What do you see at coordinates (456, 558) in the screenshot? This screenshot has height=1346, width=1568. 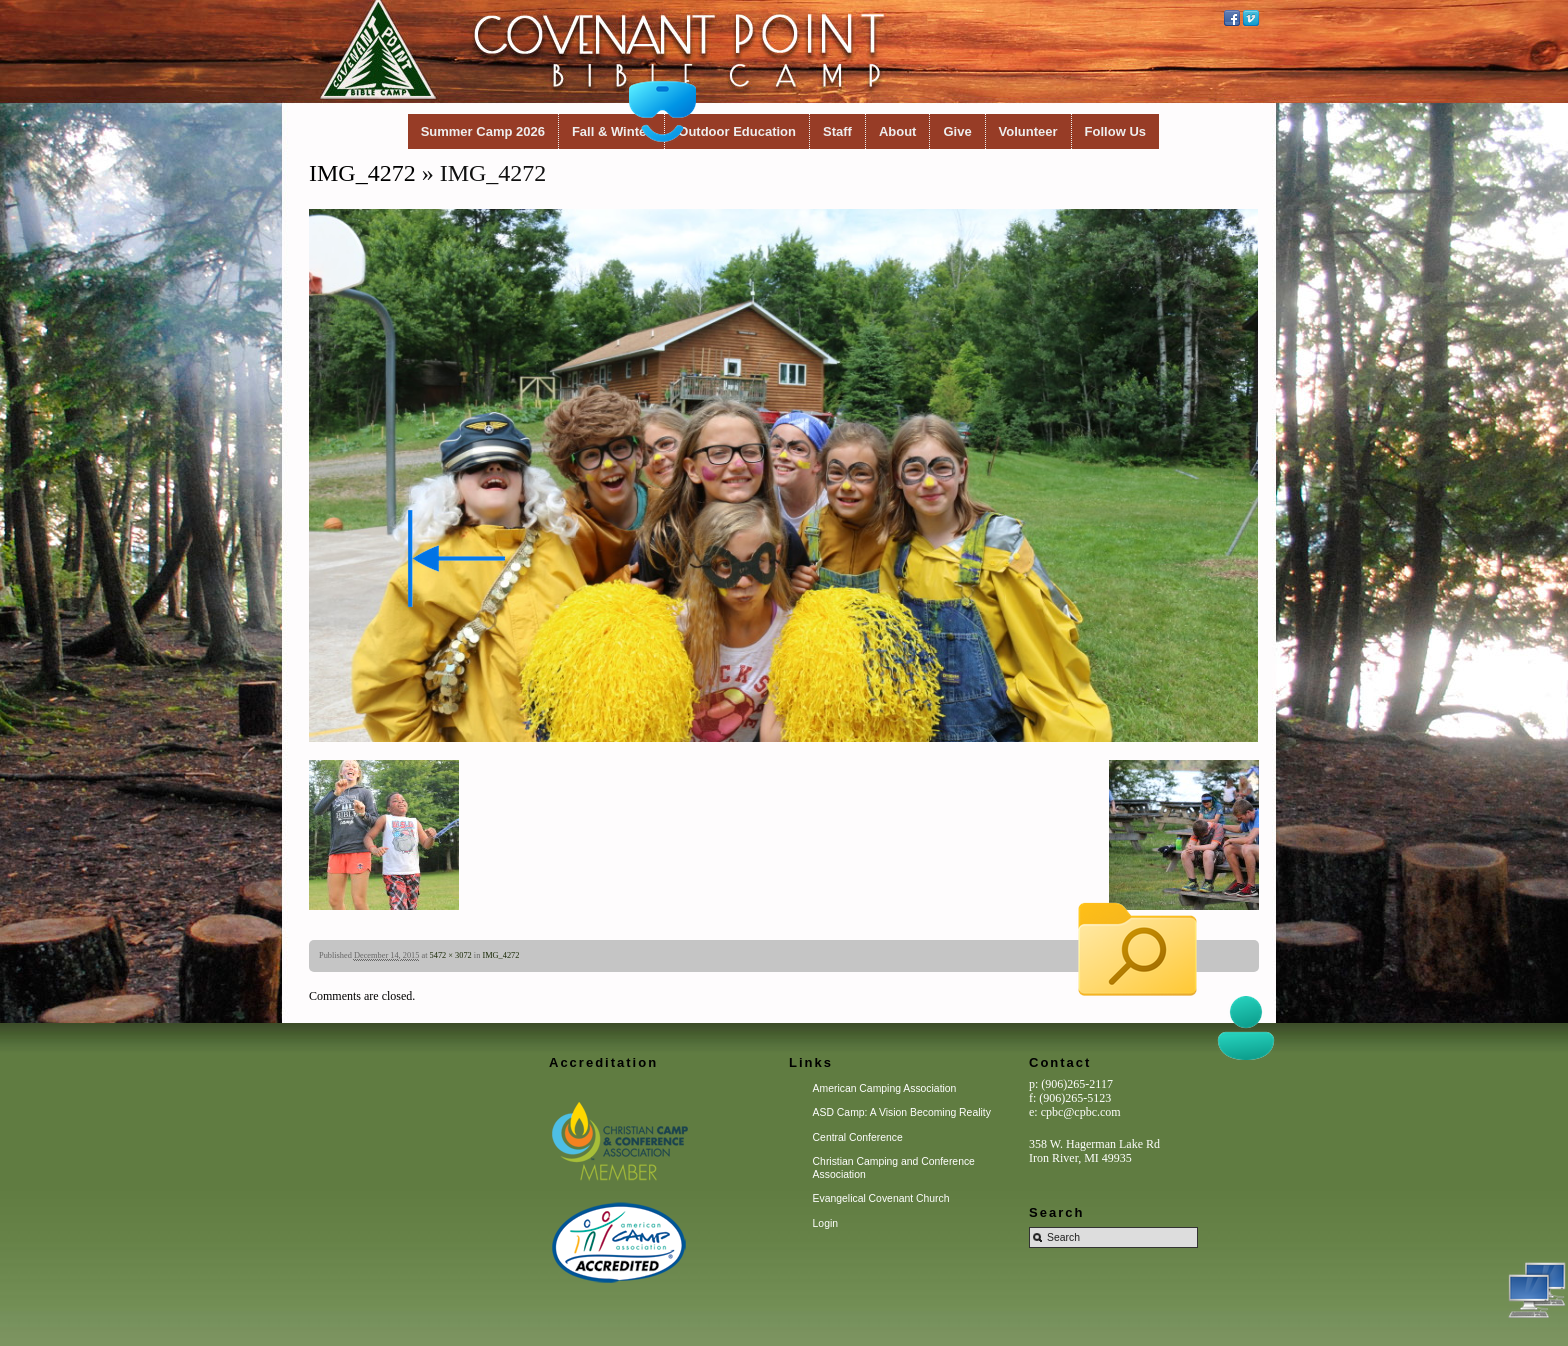 I see `go to the first item in a list or sequence` at bounding box center [456, 558].